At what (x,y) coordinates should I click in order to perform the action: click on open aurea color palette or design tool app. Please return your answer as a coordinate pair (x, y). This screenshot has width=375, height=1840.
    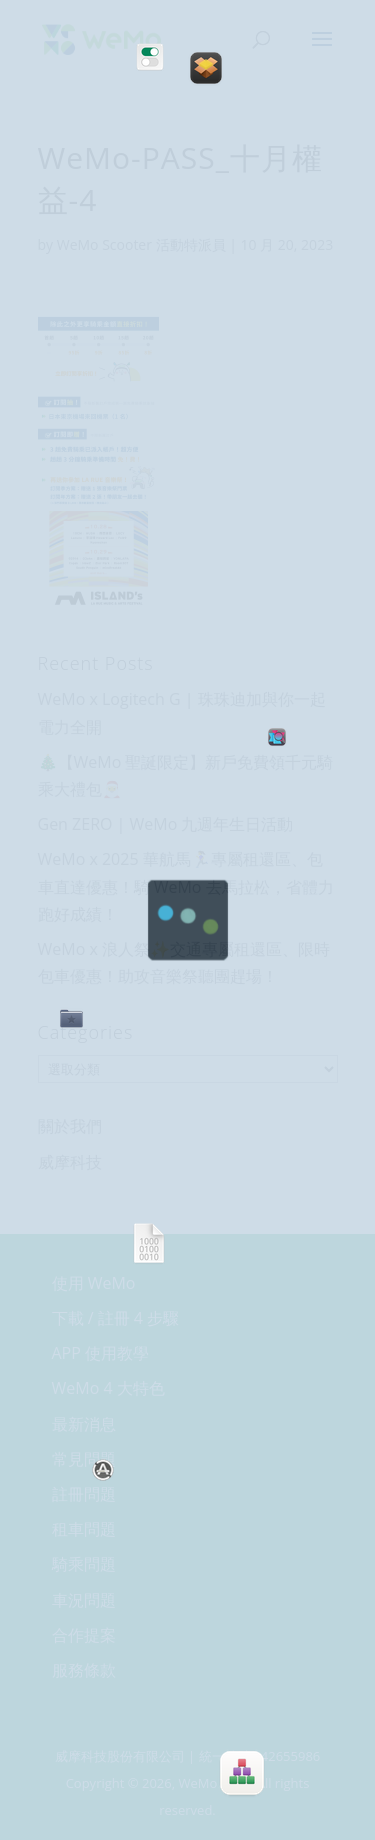
    Looking at the image, I should click on (277, 737).